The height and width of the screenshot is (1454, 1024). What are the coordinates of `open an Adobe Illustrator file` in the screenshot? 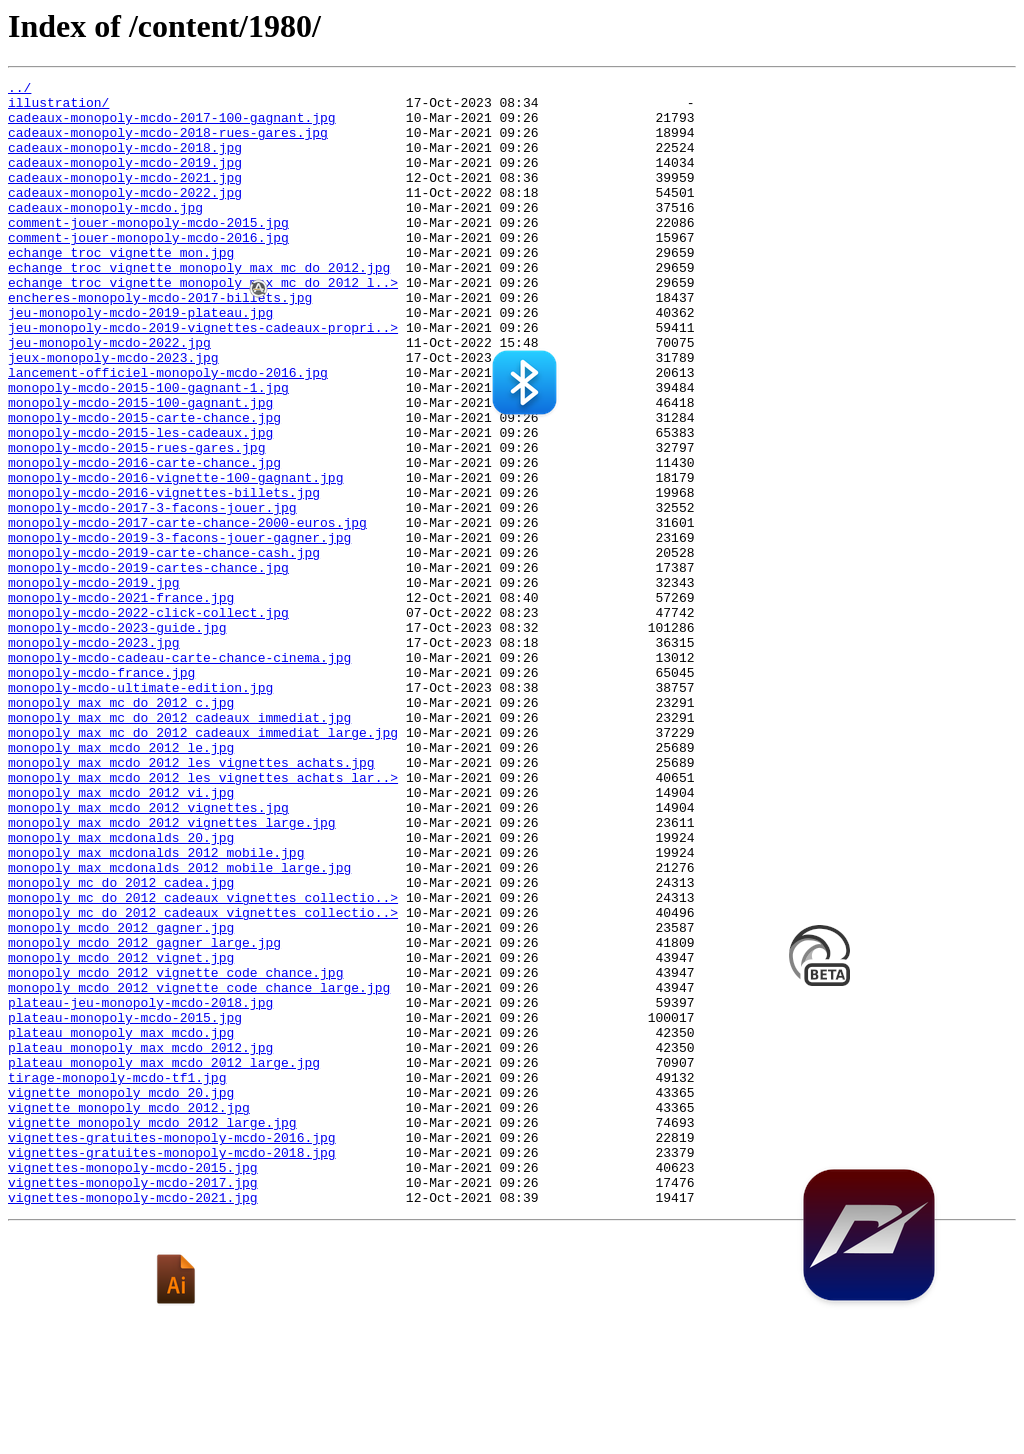 It's located at (176, 1279).